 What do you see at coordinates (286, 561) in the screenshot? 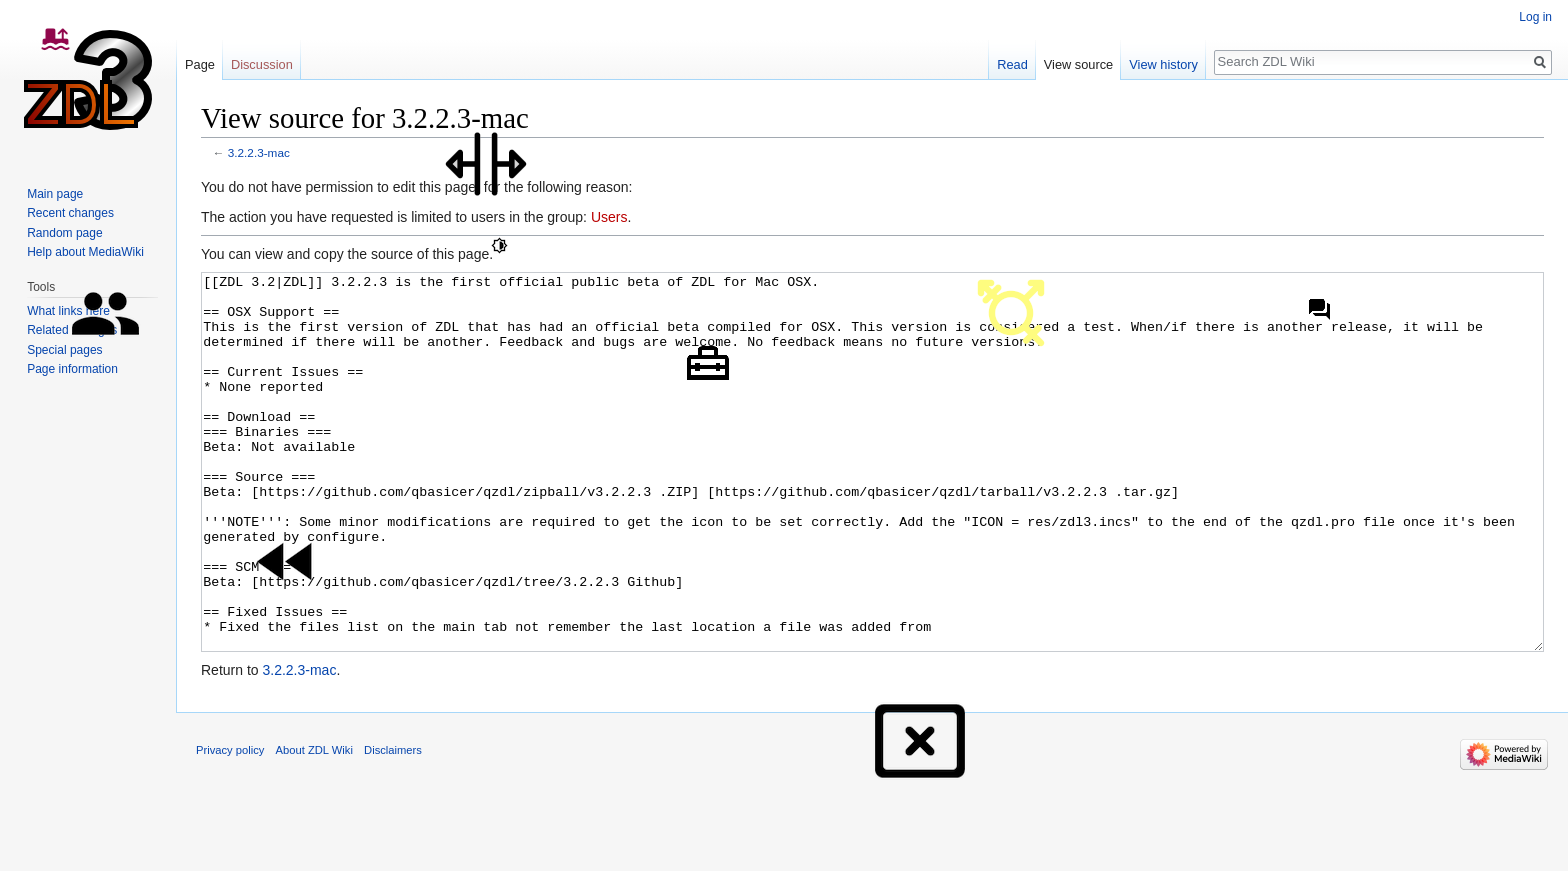
I see `rewind media playback` at bounding box center [286, 561].